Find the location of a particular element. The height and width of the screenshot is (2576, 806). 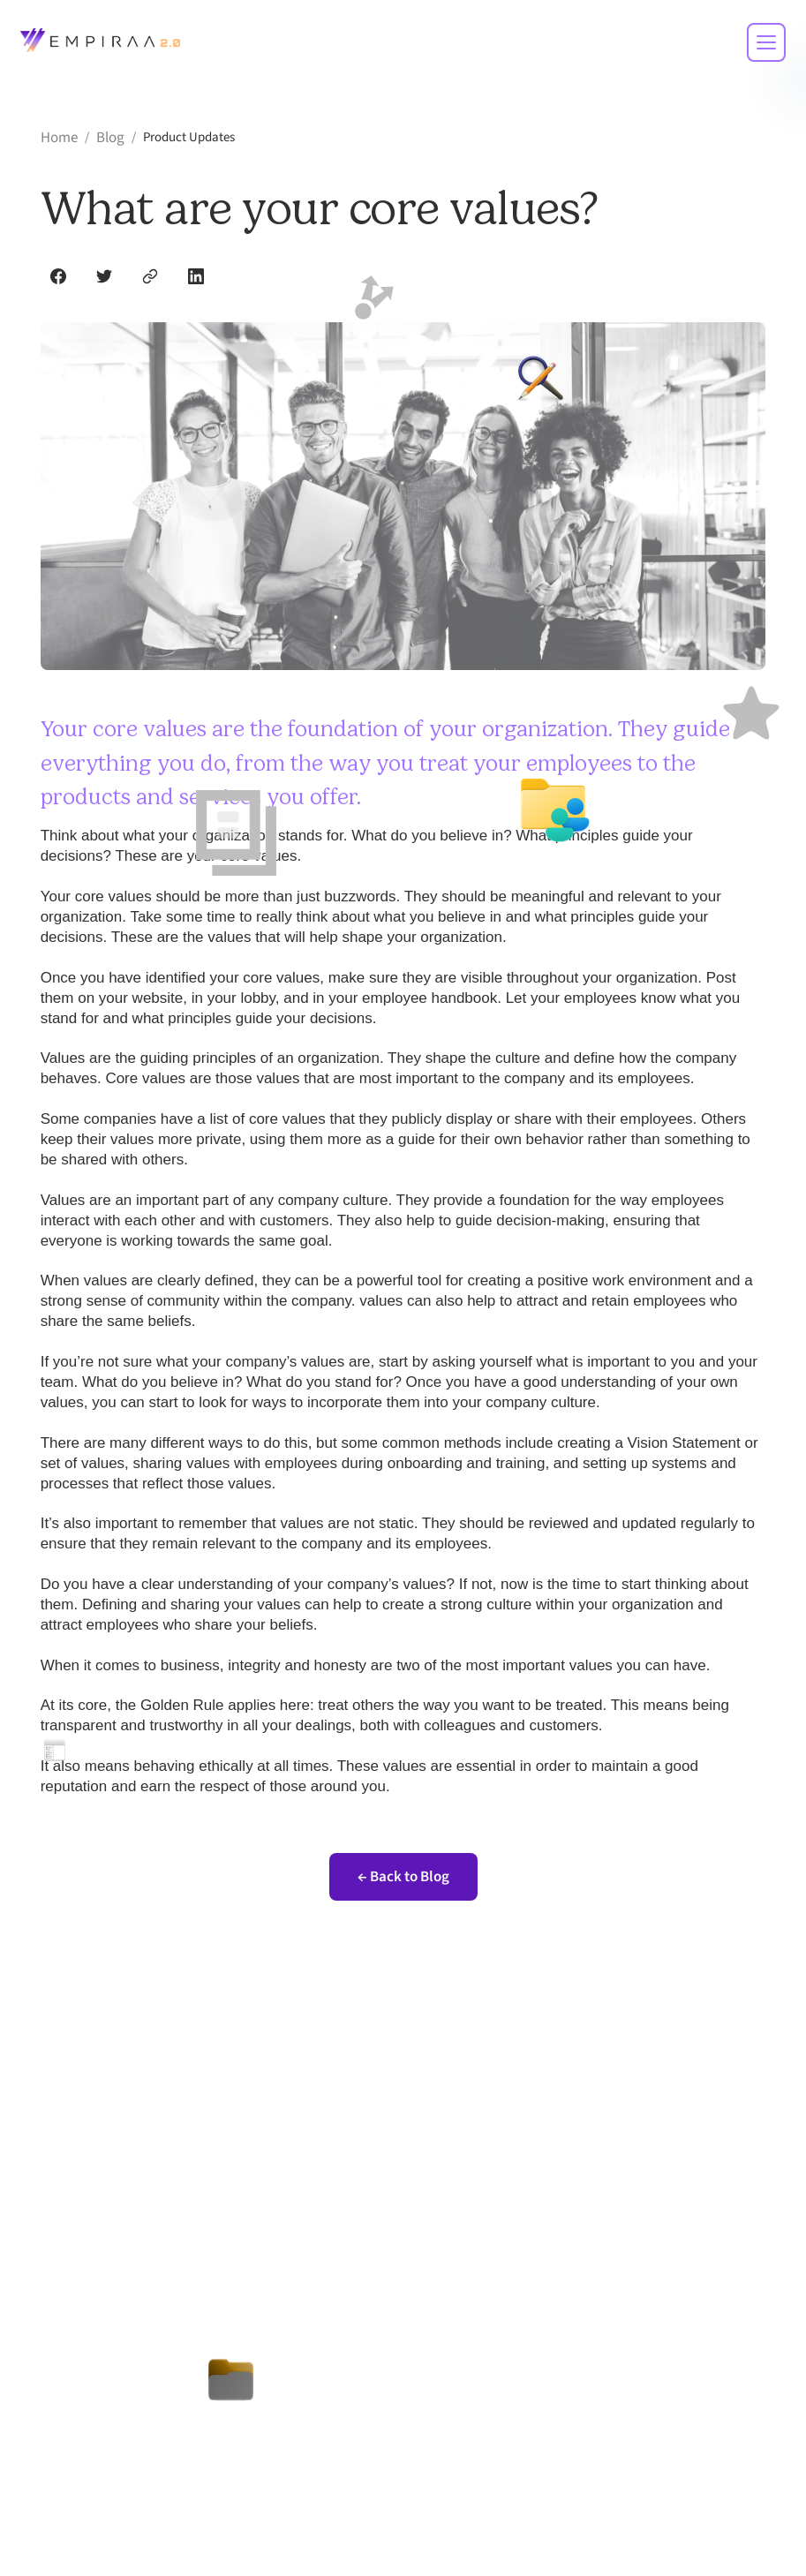

switch to paged view mode is located at coordinates (233, 832).